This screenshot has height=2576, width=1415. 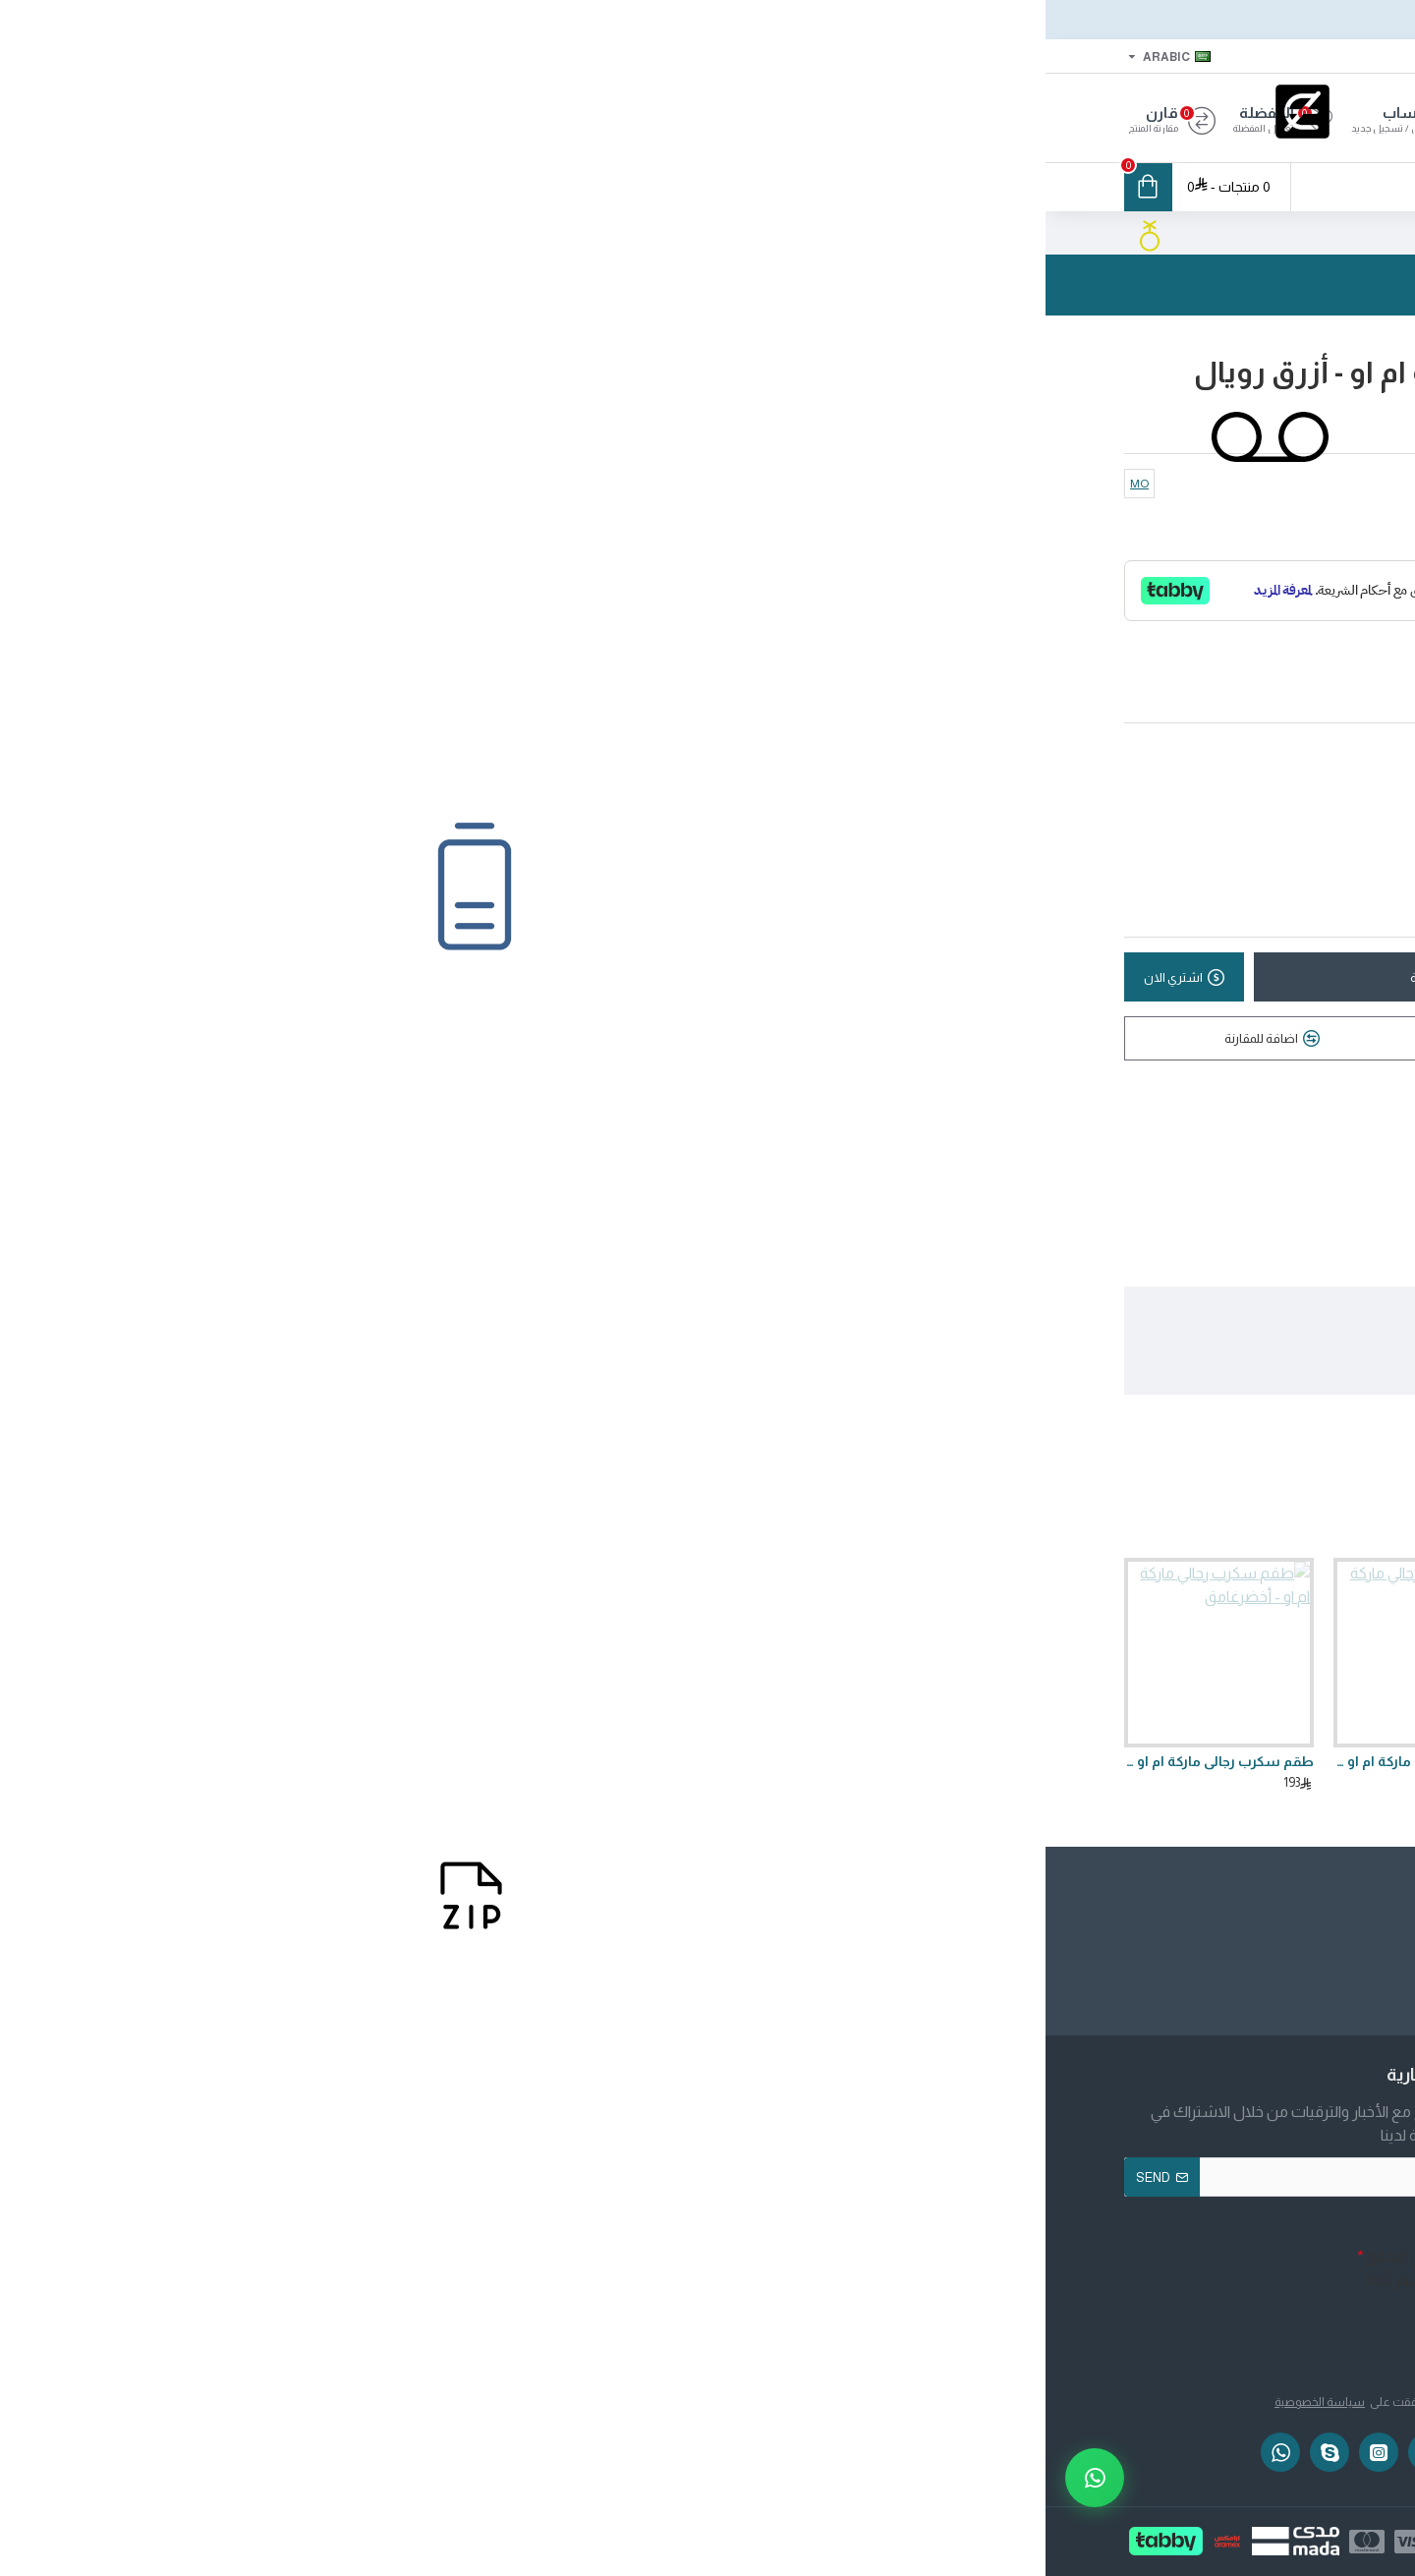 What do you see at coordinates (475, 888) in the screenshot?
I see `indicates medium battery level` at bounding box center [475, 888].